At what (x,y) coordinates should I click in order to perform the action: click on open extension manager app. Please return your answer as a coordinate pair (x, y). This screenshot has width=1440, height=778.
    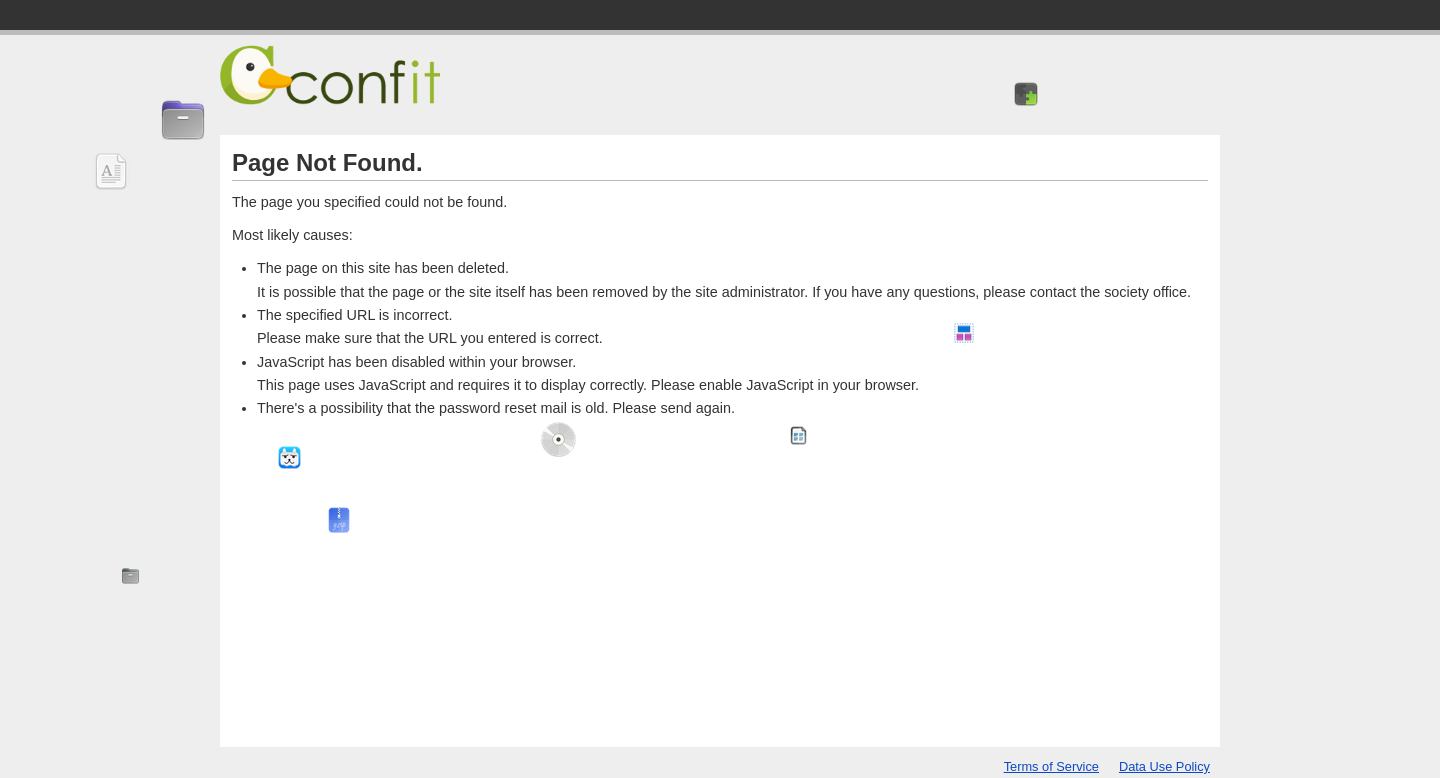
    Looking at the image, I should click on (1026, 94).